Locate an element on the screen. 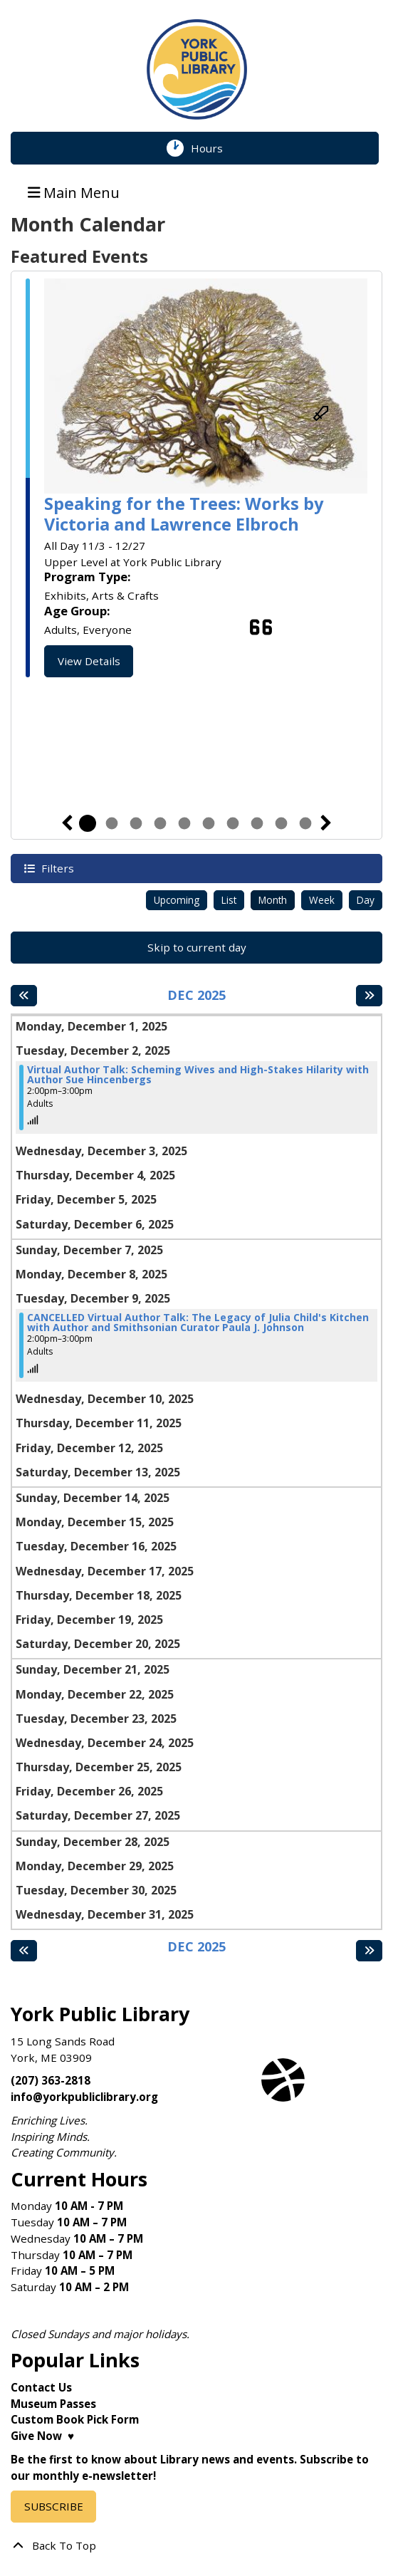 This screenshot has height=2576, width=393. visit dribbble profile or portfolio is located at coordinates (283, 2080).